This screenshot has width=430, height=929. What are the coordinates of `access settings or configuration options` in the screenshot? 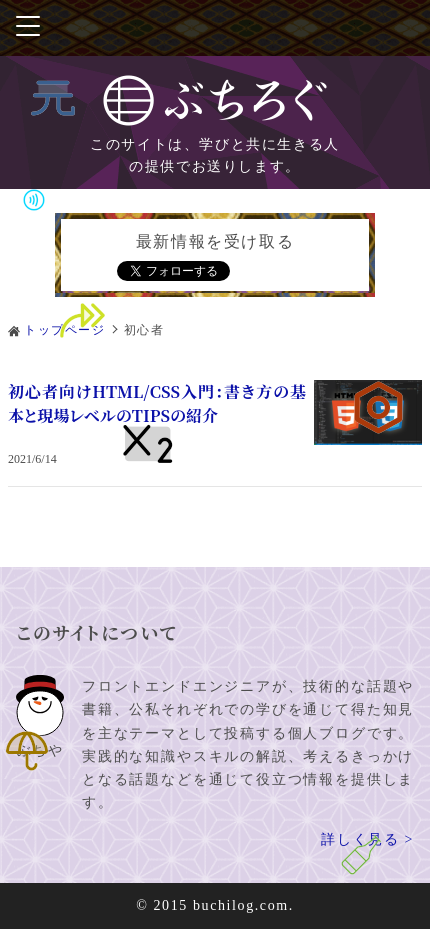 It's located at (378, 407).